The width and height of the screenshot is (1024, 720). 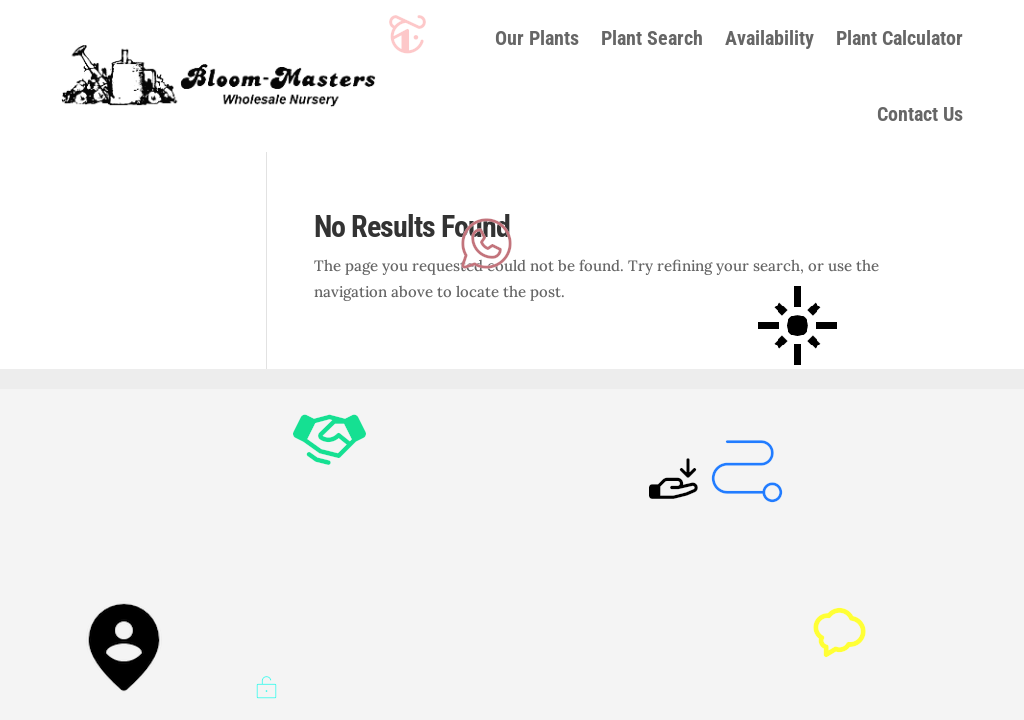 What do you see at coordinates (486, 243) in the screenshot?
I see `open WhatsApp messaging app` at bounding box center [486, 243].